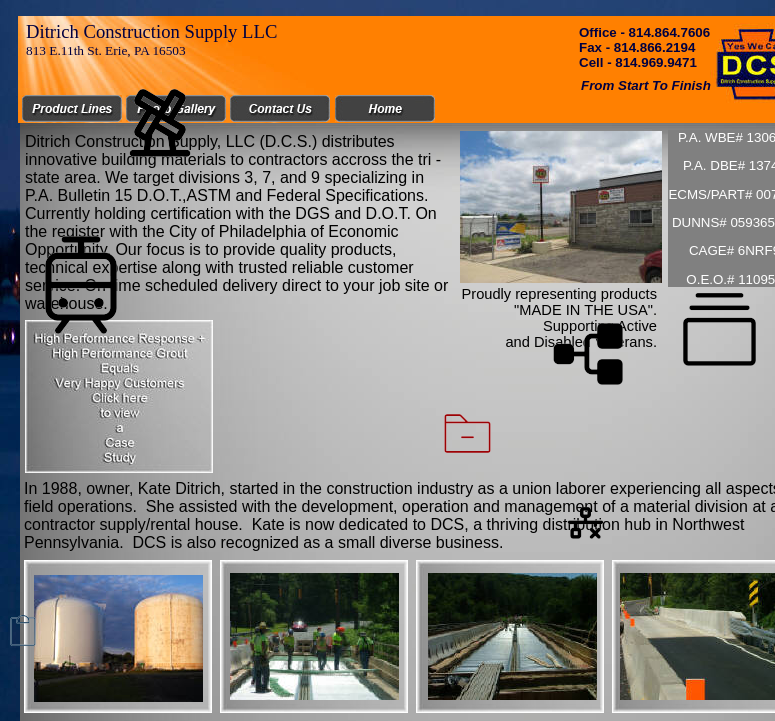  I want to click on view stacked items or card deck, so click(719, 332).